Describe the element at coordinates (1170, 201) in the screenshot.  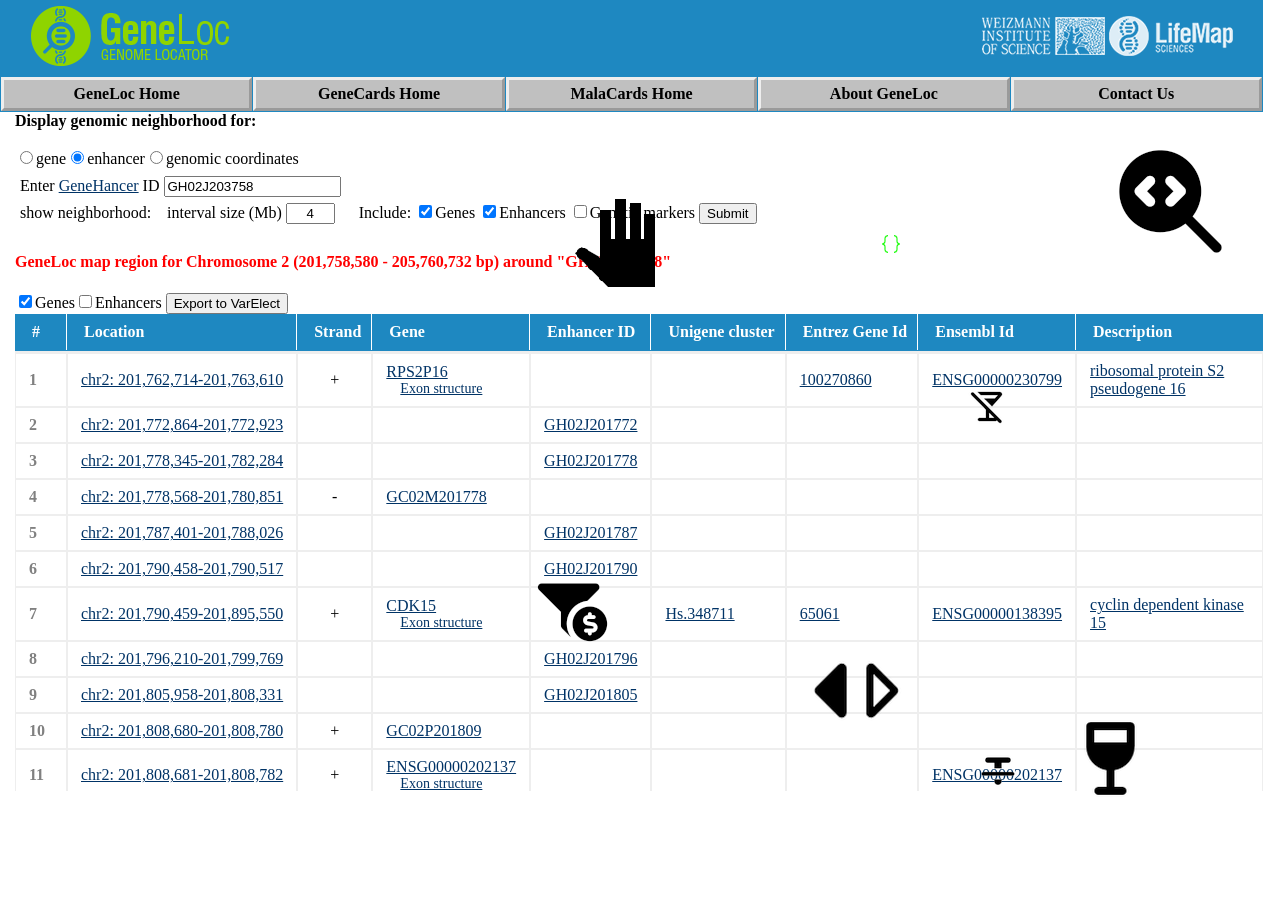
I see `search or inspect code` at that location.